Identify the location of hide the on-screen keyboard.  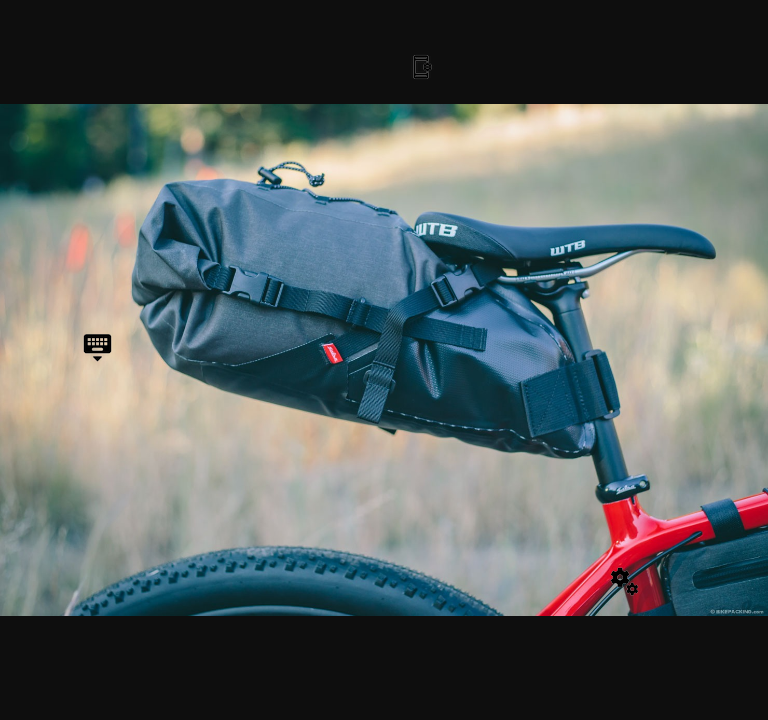
(97, 346).